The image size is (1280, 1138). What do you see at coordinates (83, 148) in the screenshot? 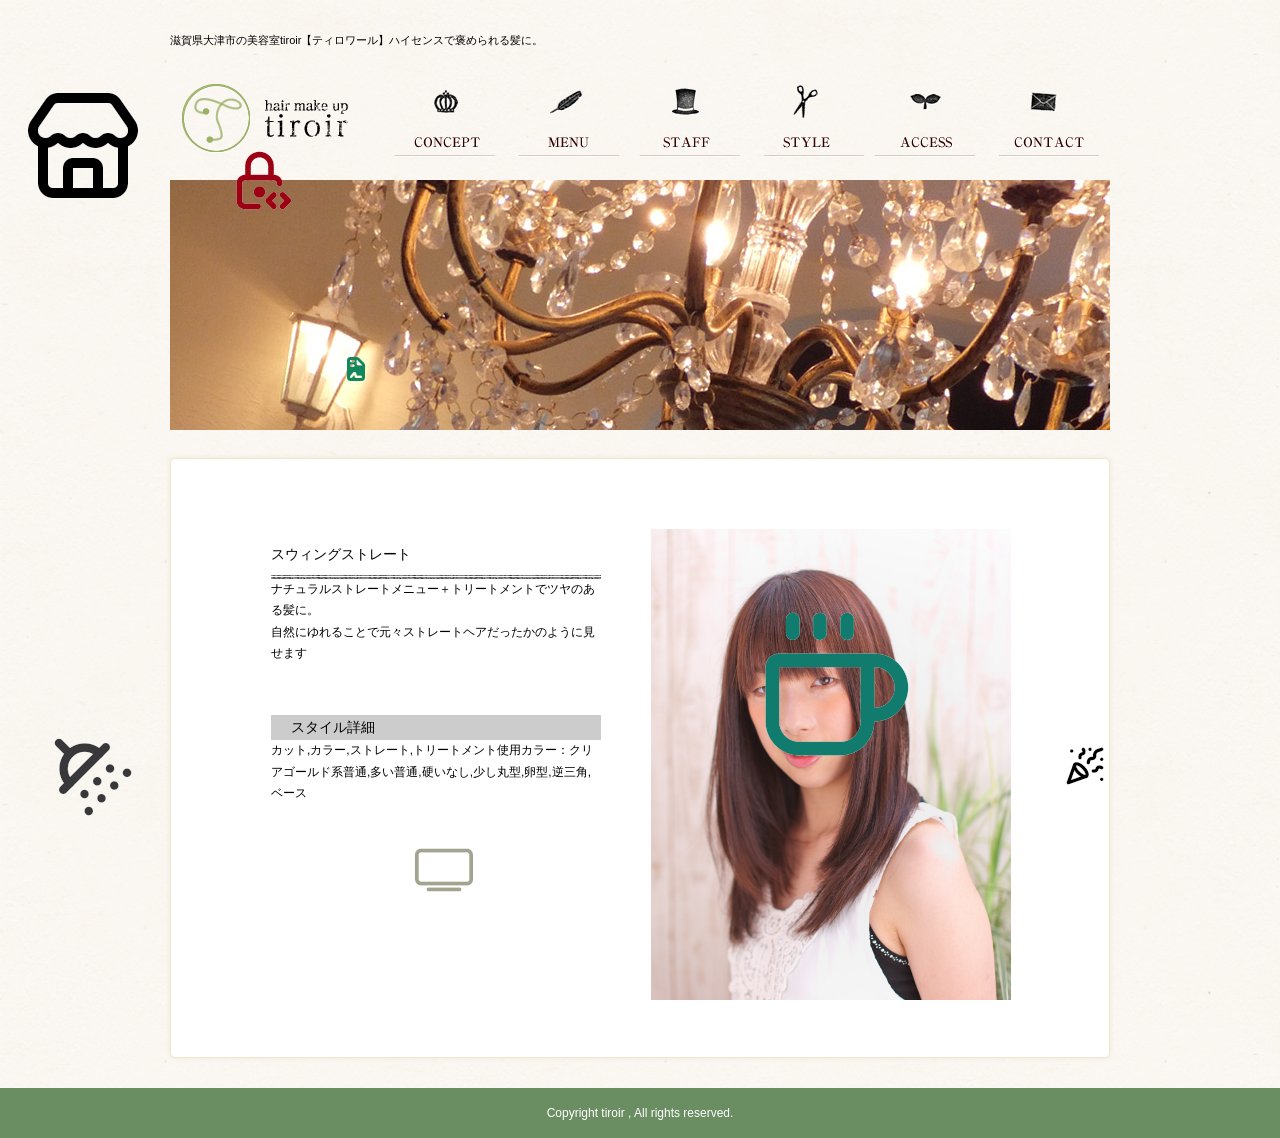
I see `browse or open the store` at bounding box center [83, 148].